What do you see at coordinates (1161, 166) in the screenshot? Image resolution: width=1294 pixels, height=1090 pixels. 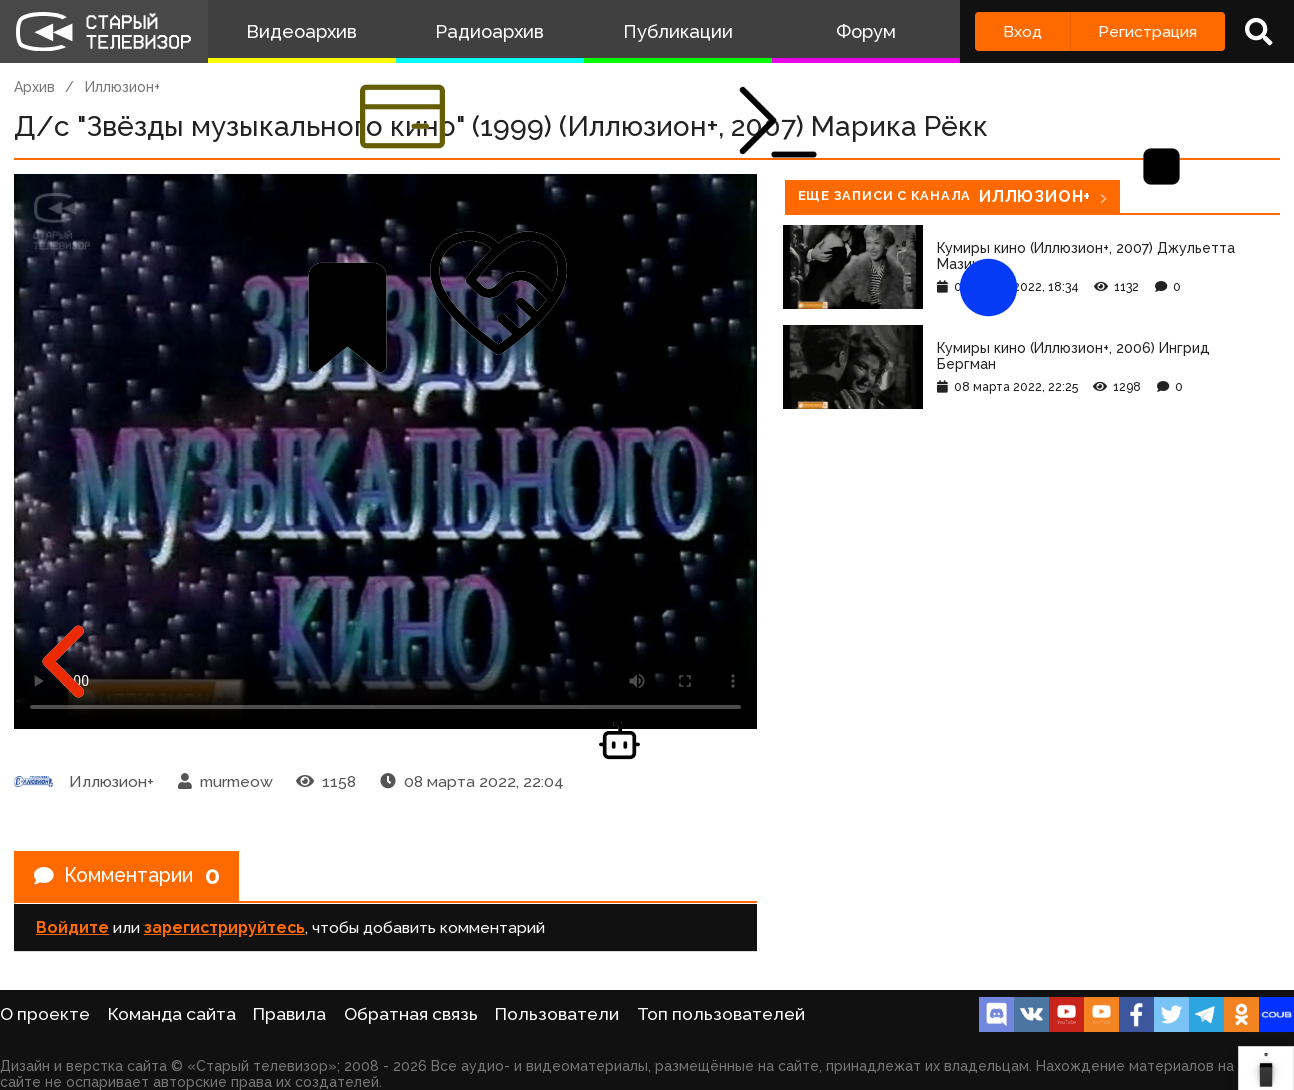 I see `stop media playback` at bounding box center [1161, 166].